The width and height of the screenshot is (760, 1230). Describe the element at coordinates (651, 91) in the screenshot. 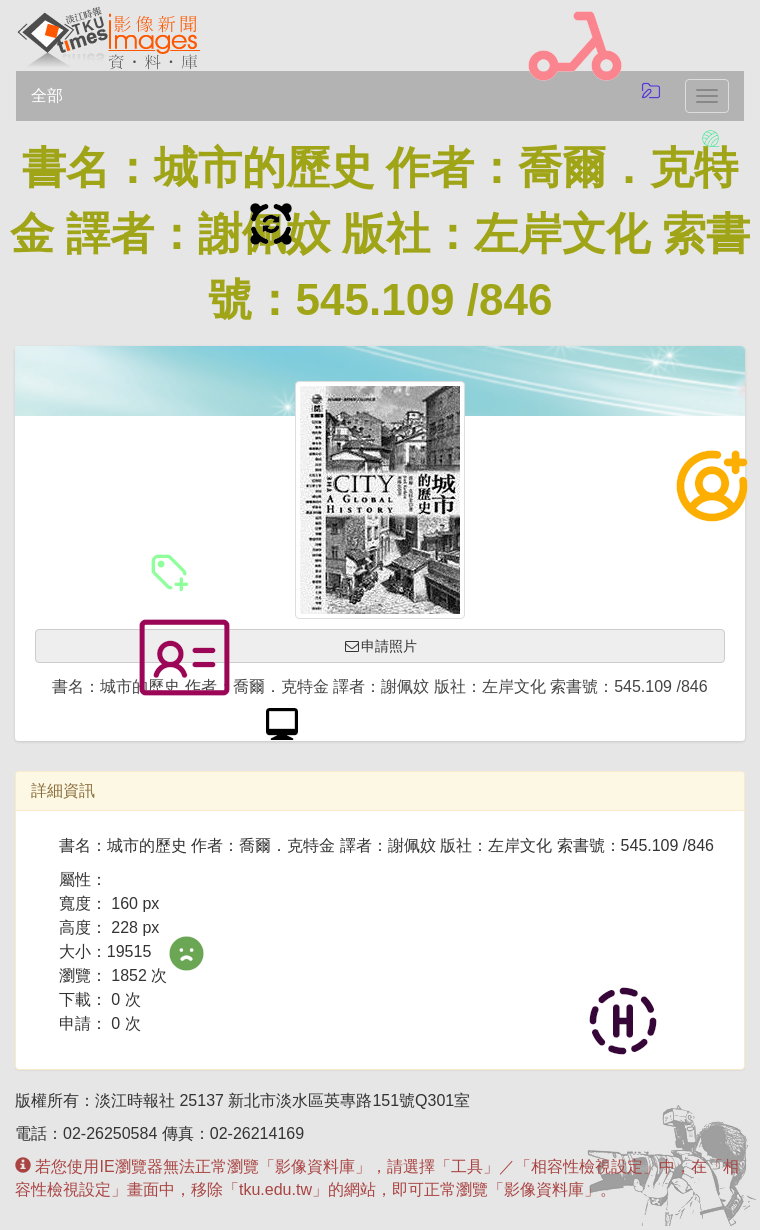

I see `rename or edit a folder` at that location.